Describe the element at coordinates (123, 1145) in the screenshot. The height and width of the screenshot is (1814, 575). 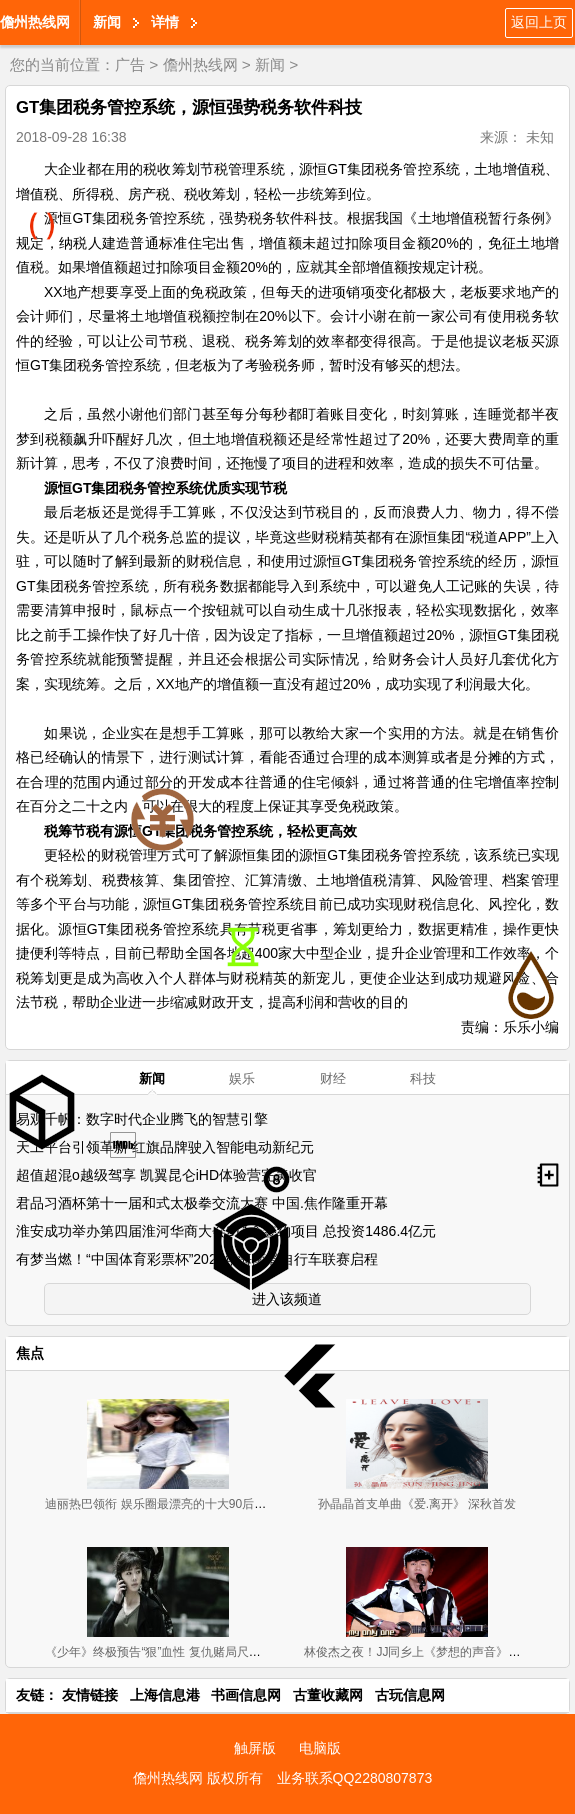
I see `visit IMDb website or app` at that location.